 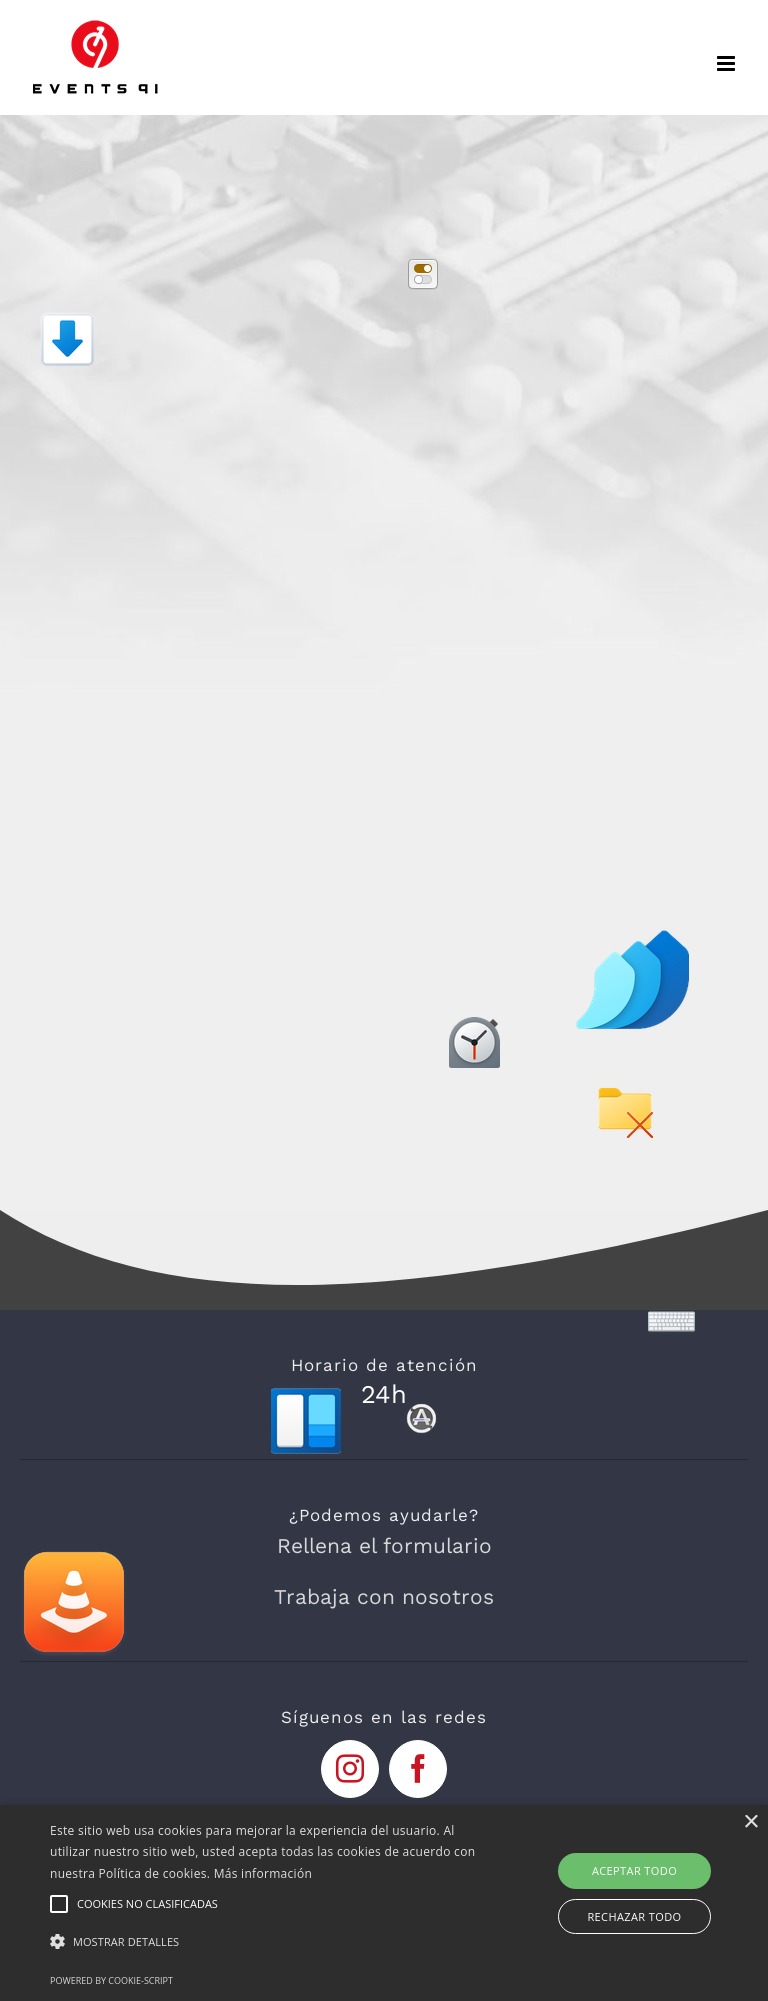 I want to click on download a file or content, so click(x=67, y=339).